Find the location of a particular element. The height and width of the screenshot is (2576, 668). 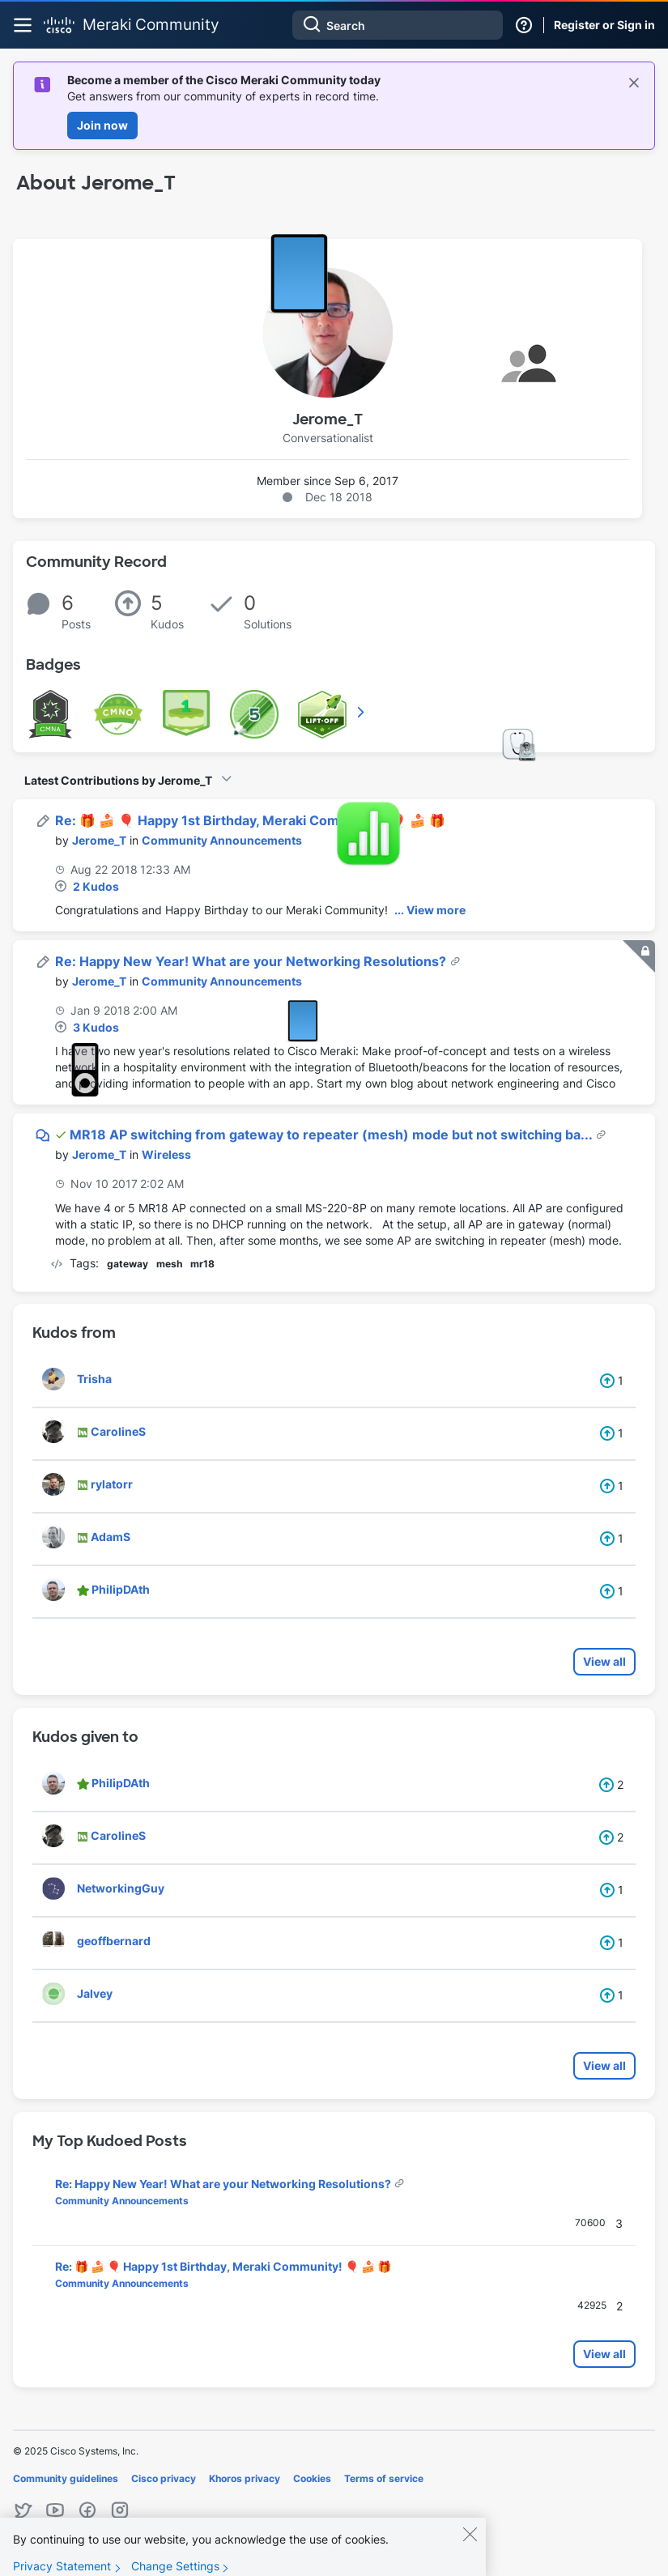

view group or shared folder is located at coordinates (529, 358).